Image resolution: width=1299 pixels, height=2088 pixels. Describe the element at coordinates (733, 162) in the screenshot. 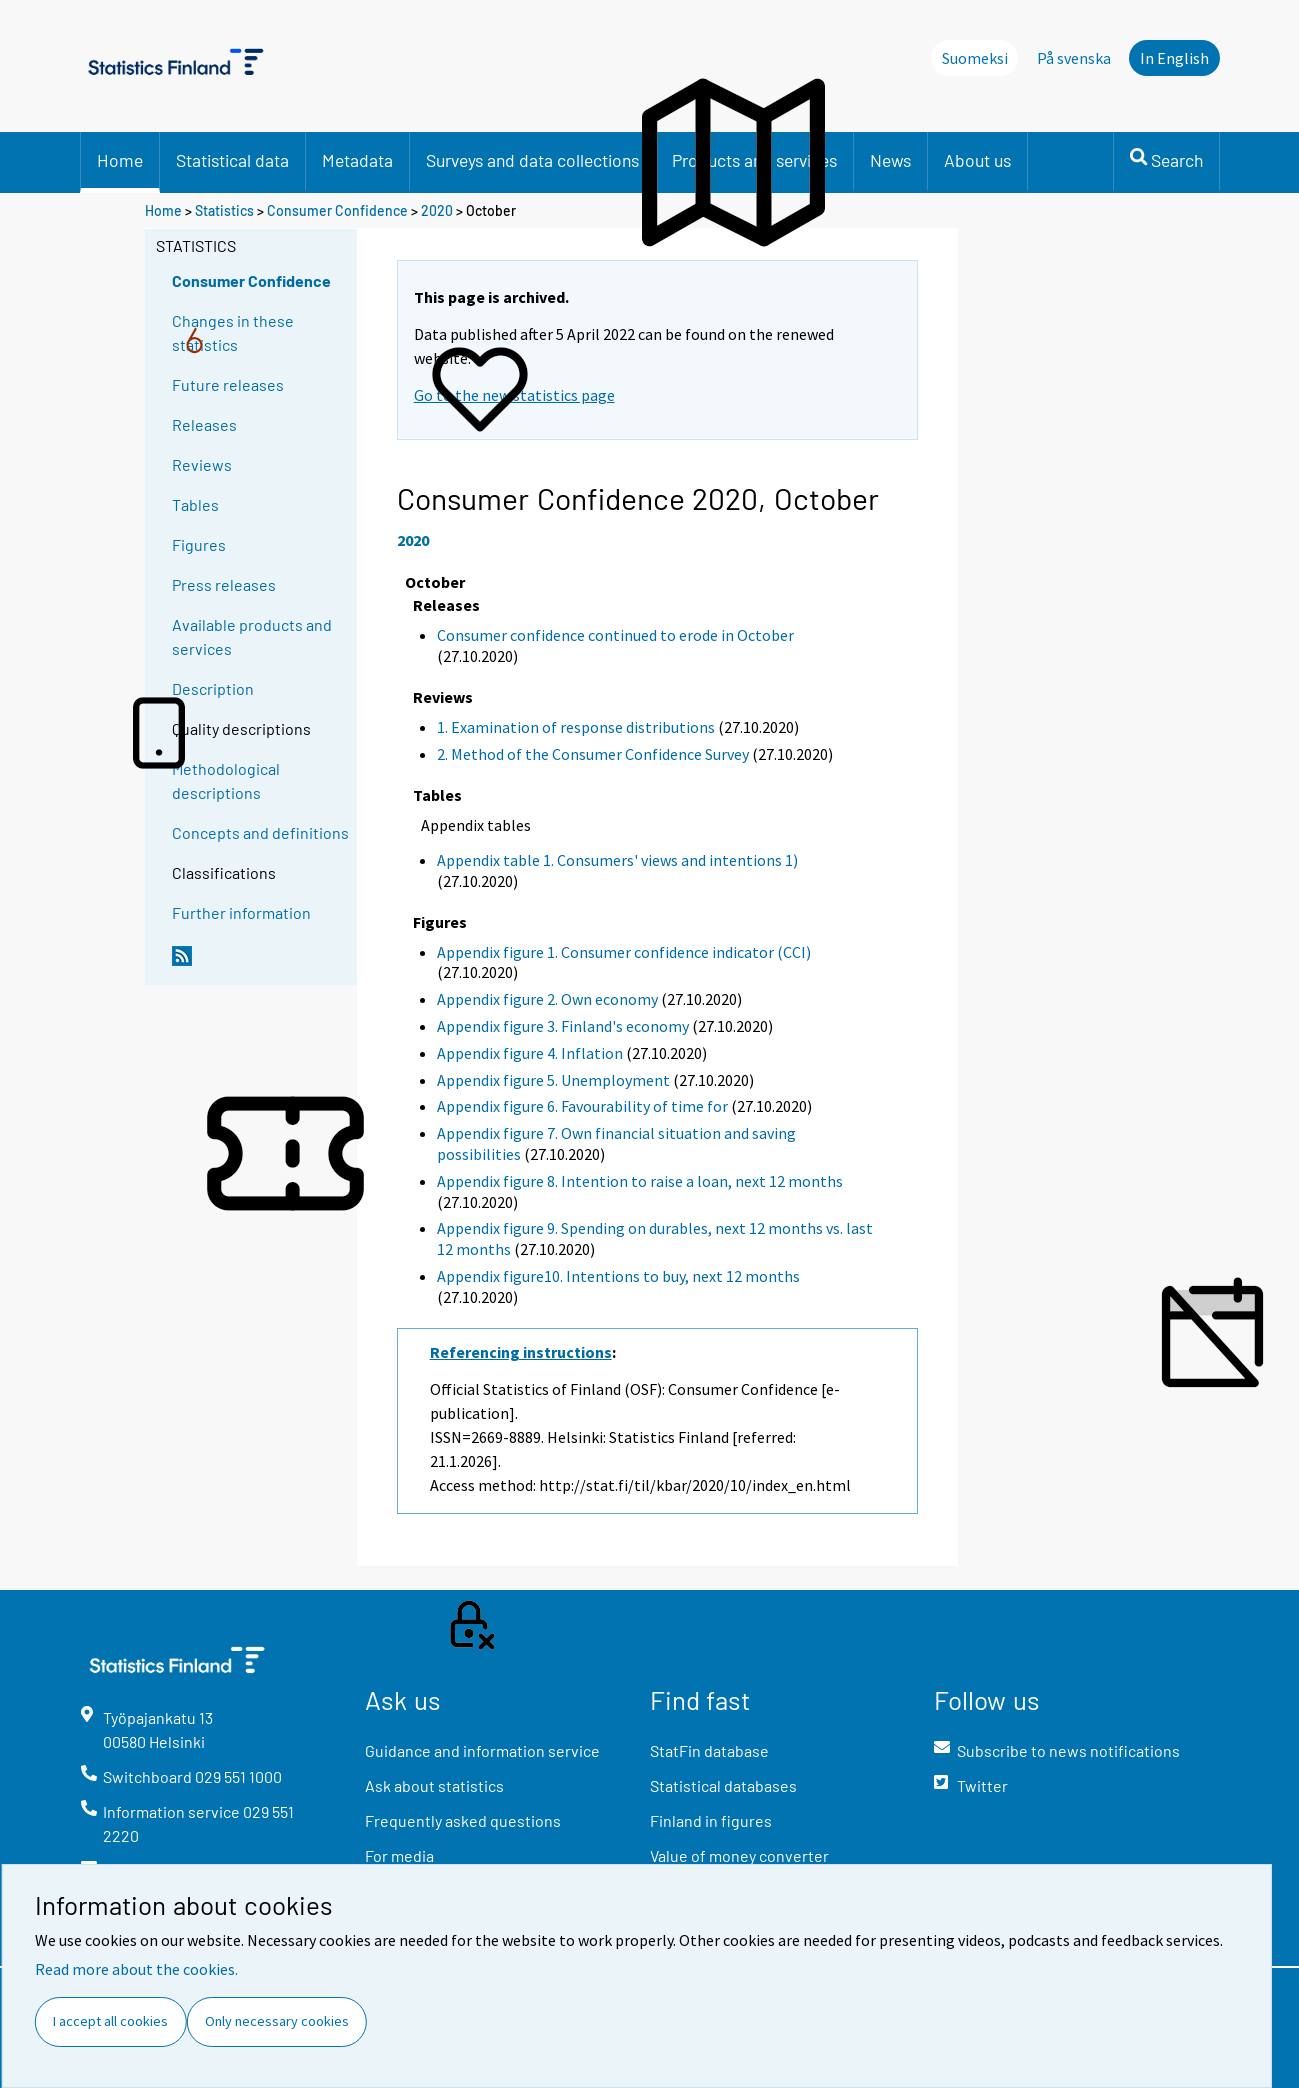

I see `view map or navigation` at that location.